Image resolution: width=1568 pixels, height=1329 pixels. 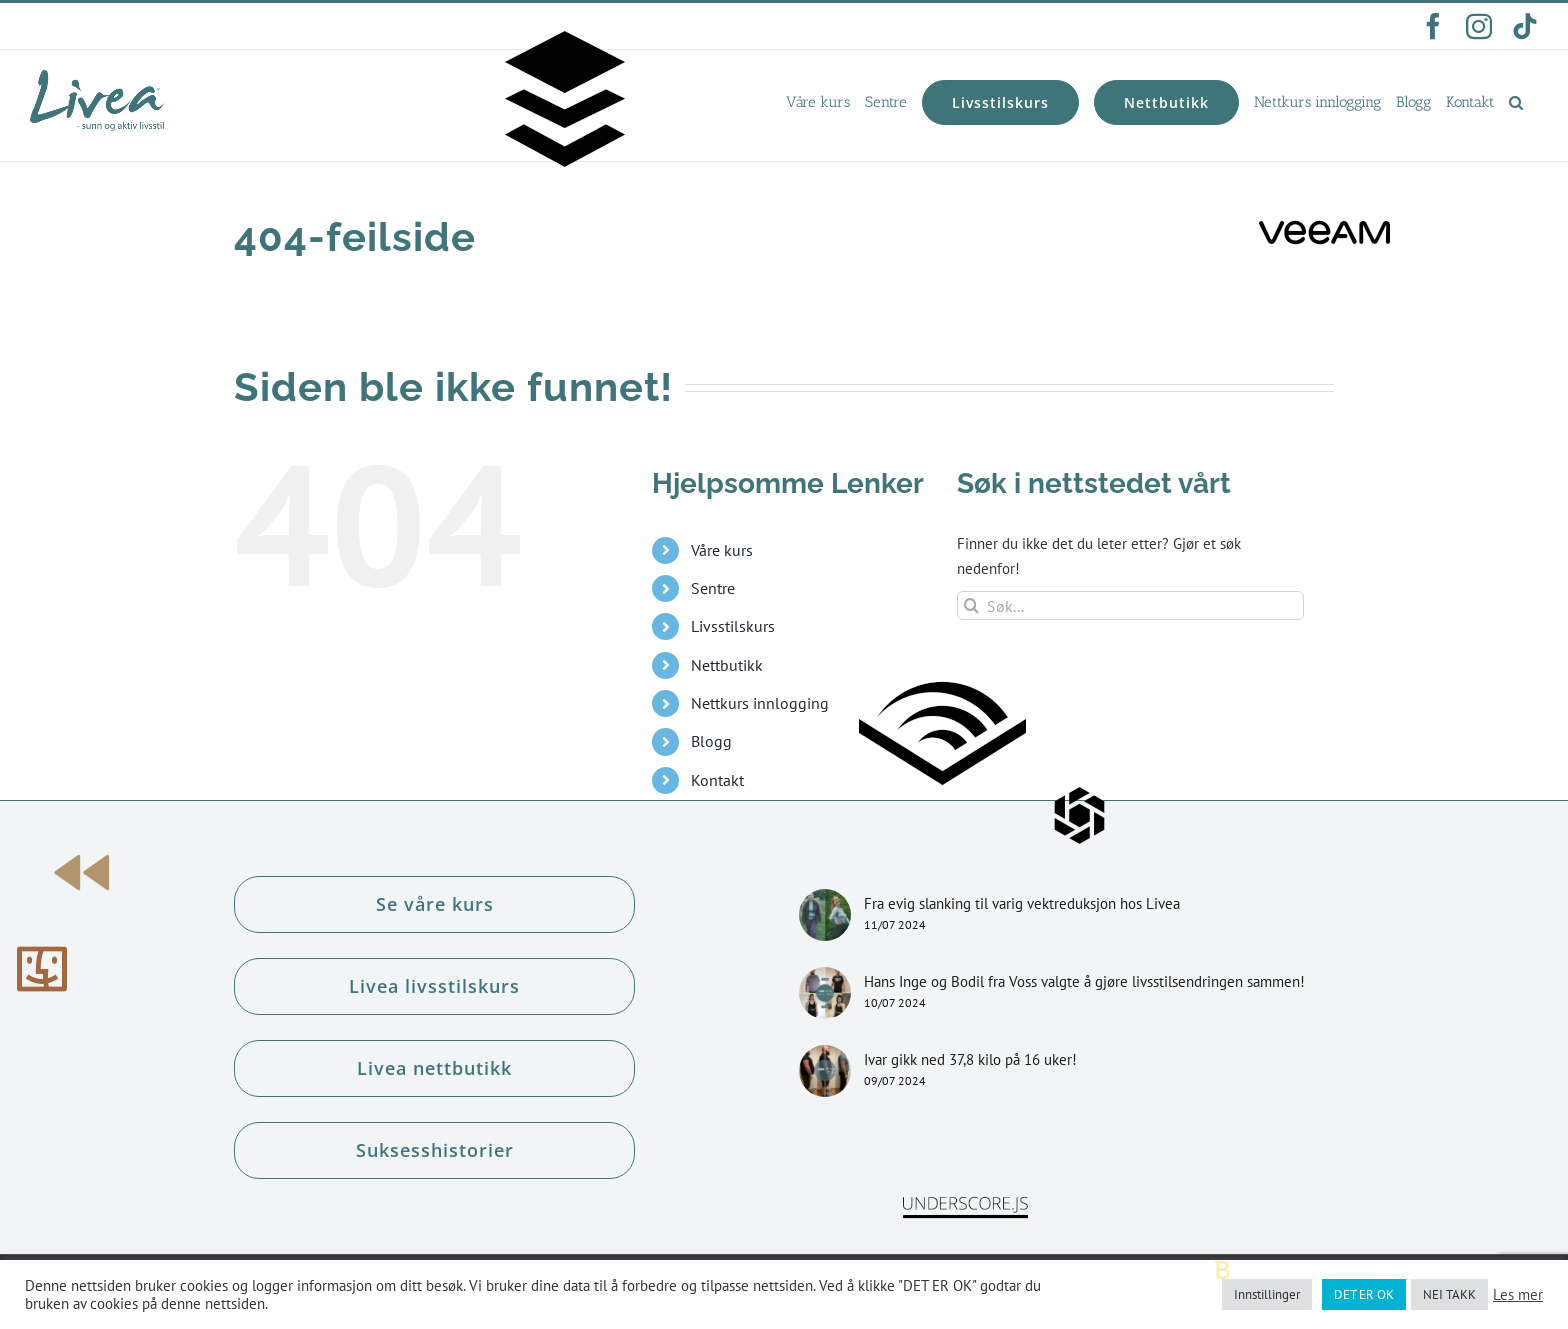 What do you see at coordinates (965, 1207) in the screenshot?
I see `underscore.js library logo` at bounding box center [965, 1207].